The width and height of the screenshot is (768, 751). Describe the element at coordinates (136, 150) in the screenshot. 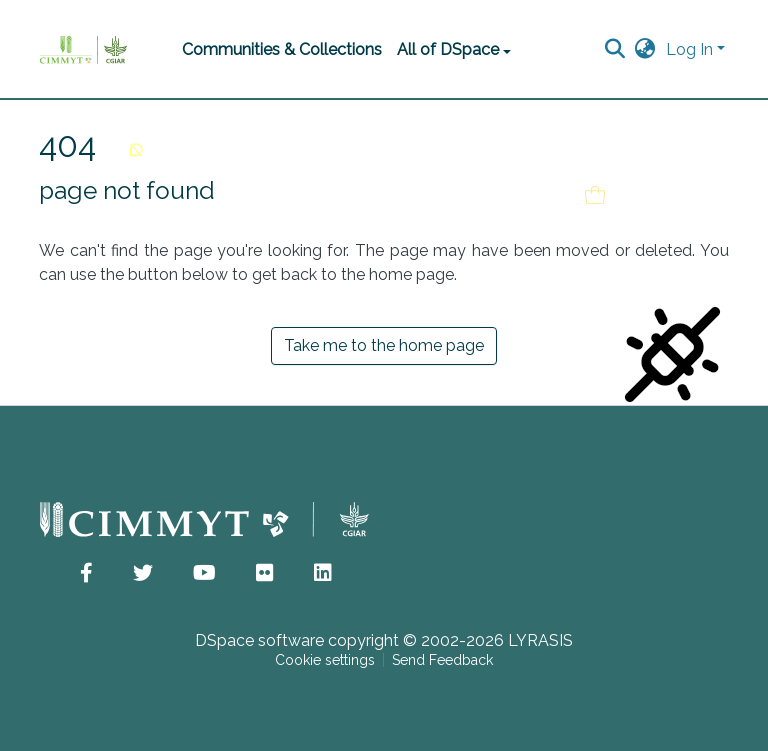

I see `mute or disable chat notifications` at that location.